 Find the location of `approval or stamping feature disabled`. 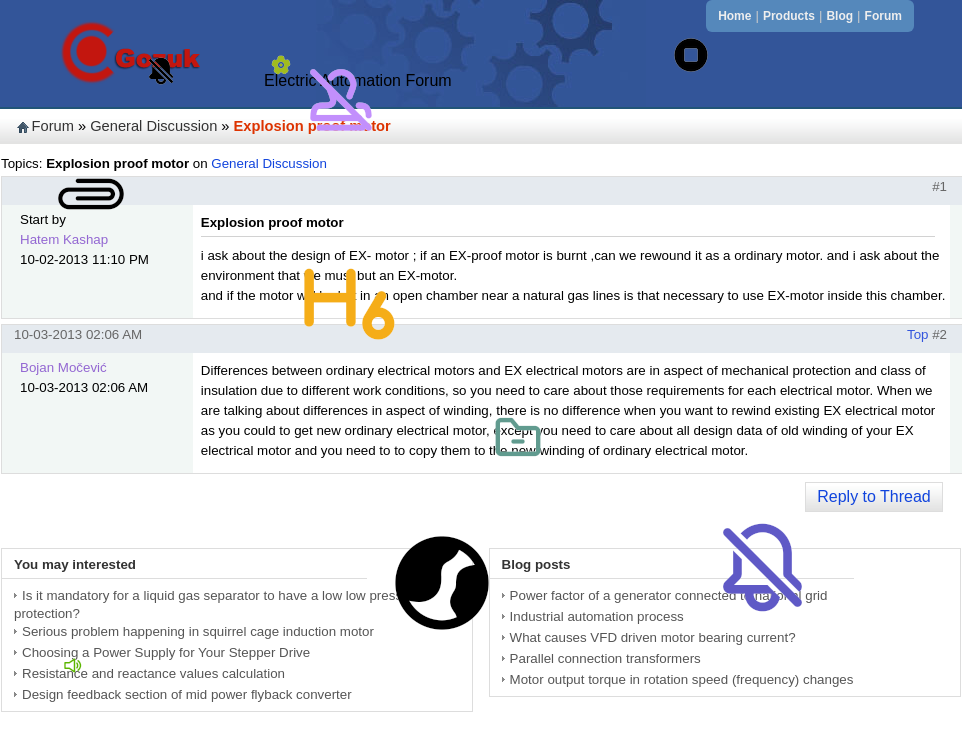

approval or stamping feature disabled is located at coordinates (341, 100).